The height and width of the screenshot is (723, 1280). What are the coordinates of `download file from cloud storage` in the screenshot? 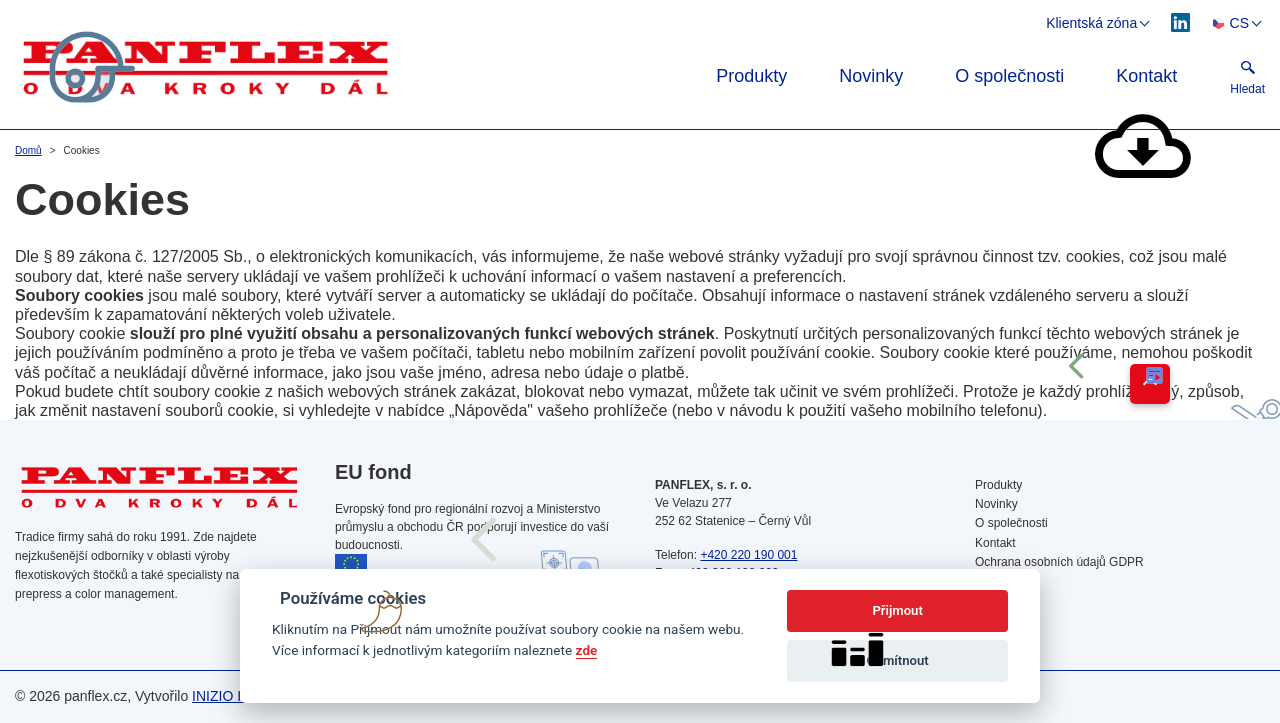 It's located at (1143, 146).